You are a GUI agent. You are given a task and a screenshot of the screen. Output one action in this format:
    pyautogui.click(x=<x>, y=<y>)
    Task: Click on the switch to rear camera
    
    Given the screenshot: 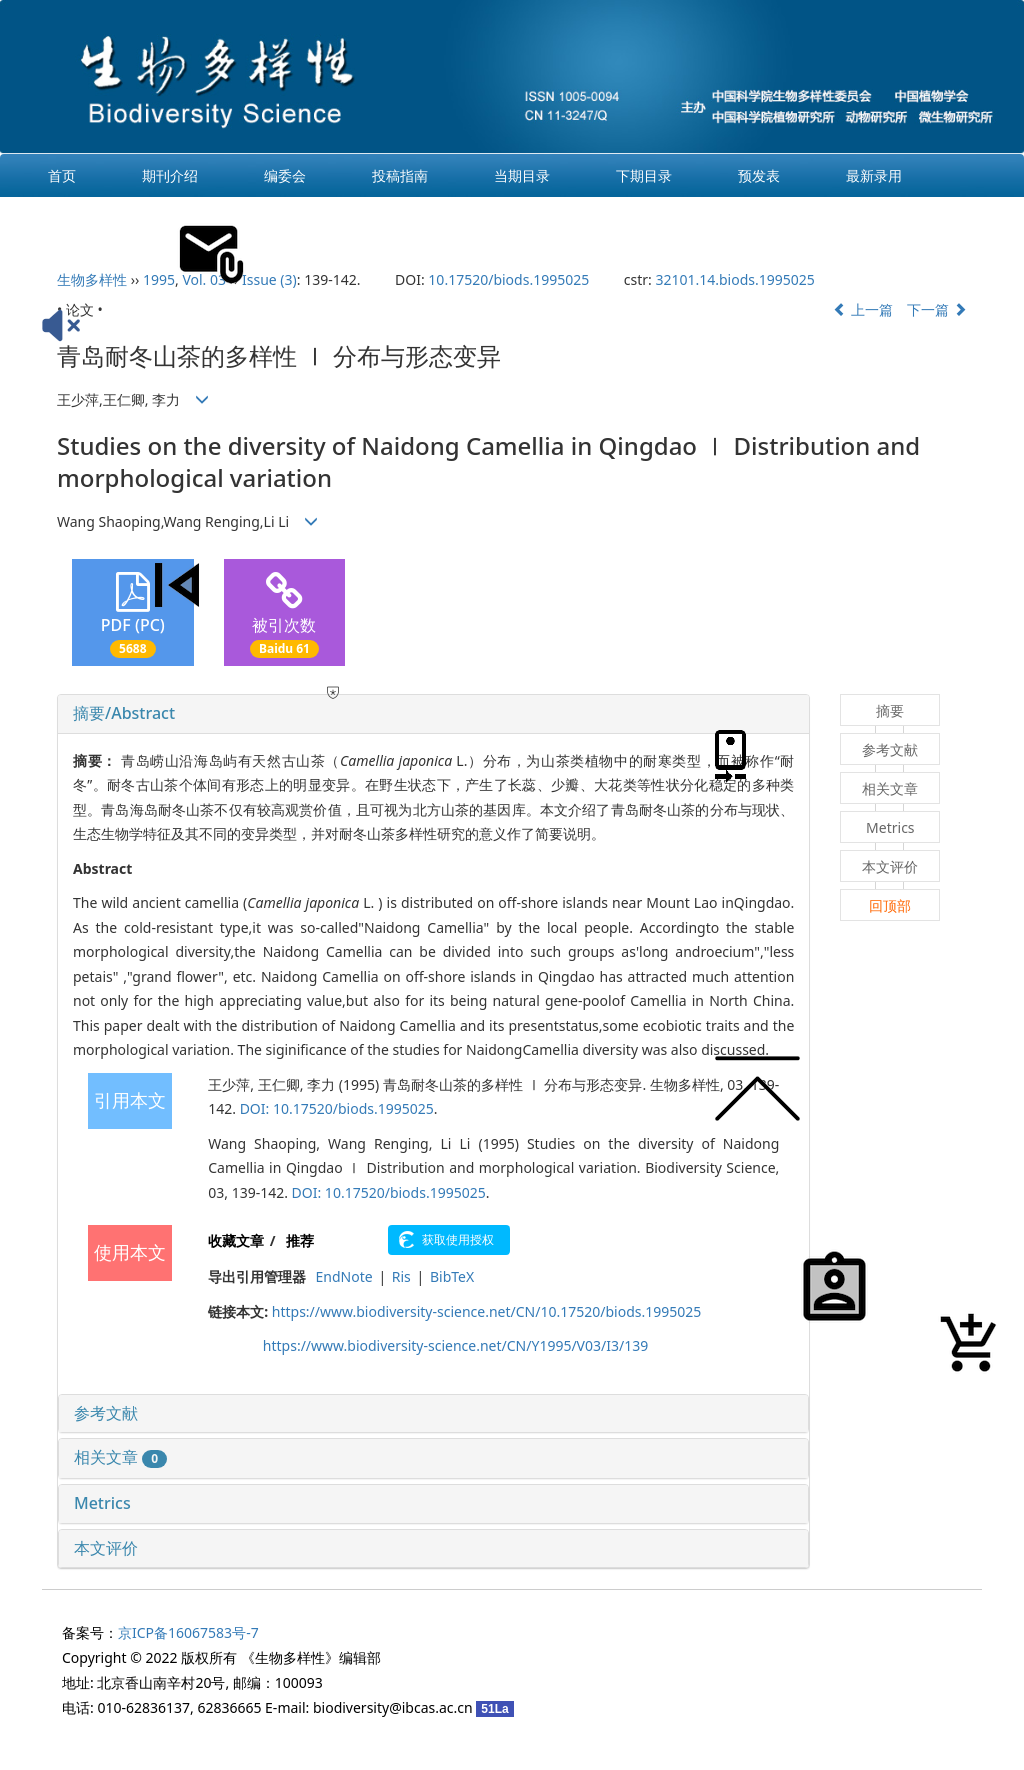 What is the action you would take?
    pyautogui.click(x=730, y=756)
    